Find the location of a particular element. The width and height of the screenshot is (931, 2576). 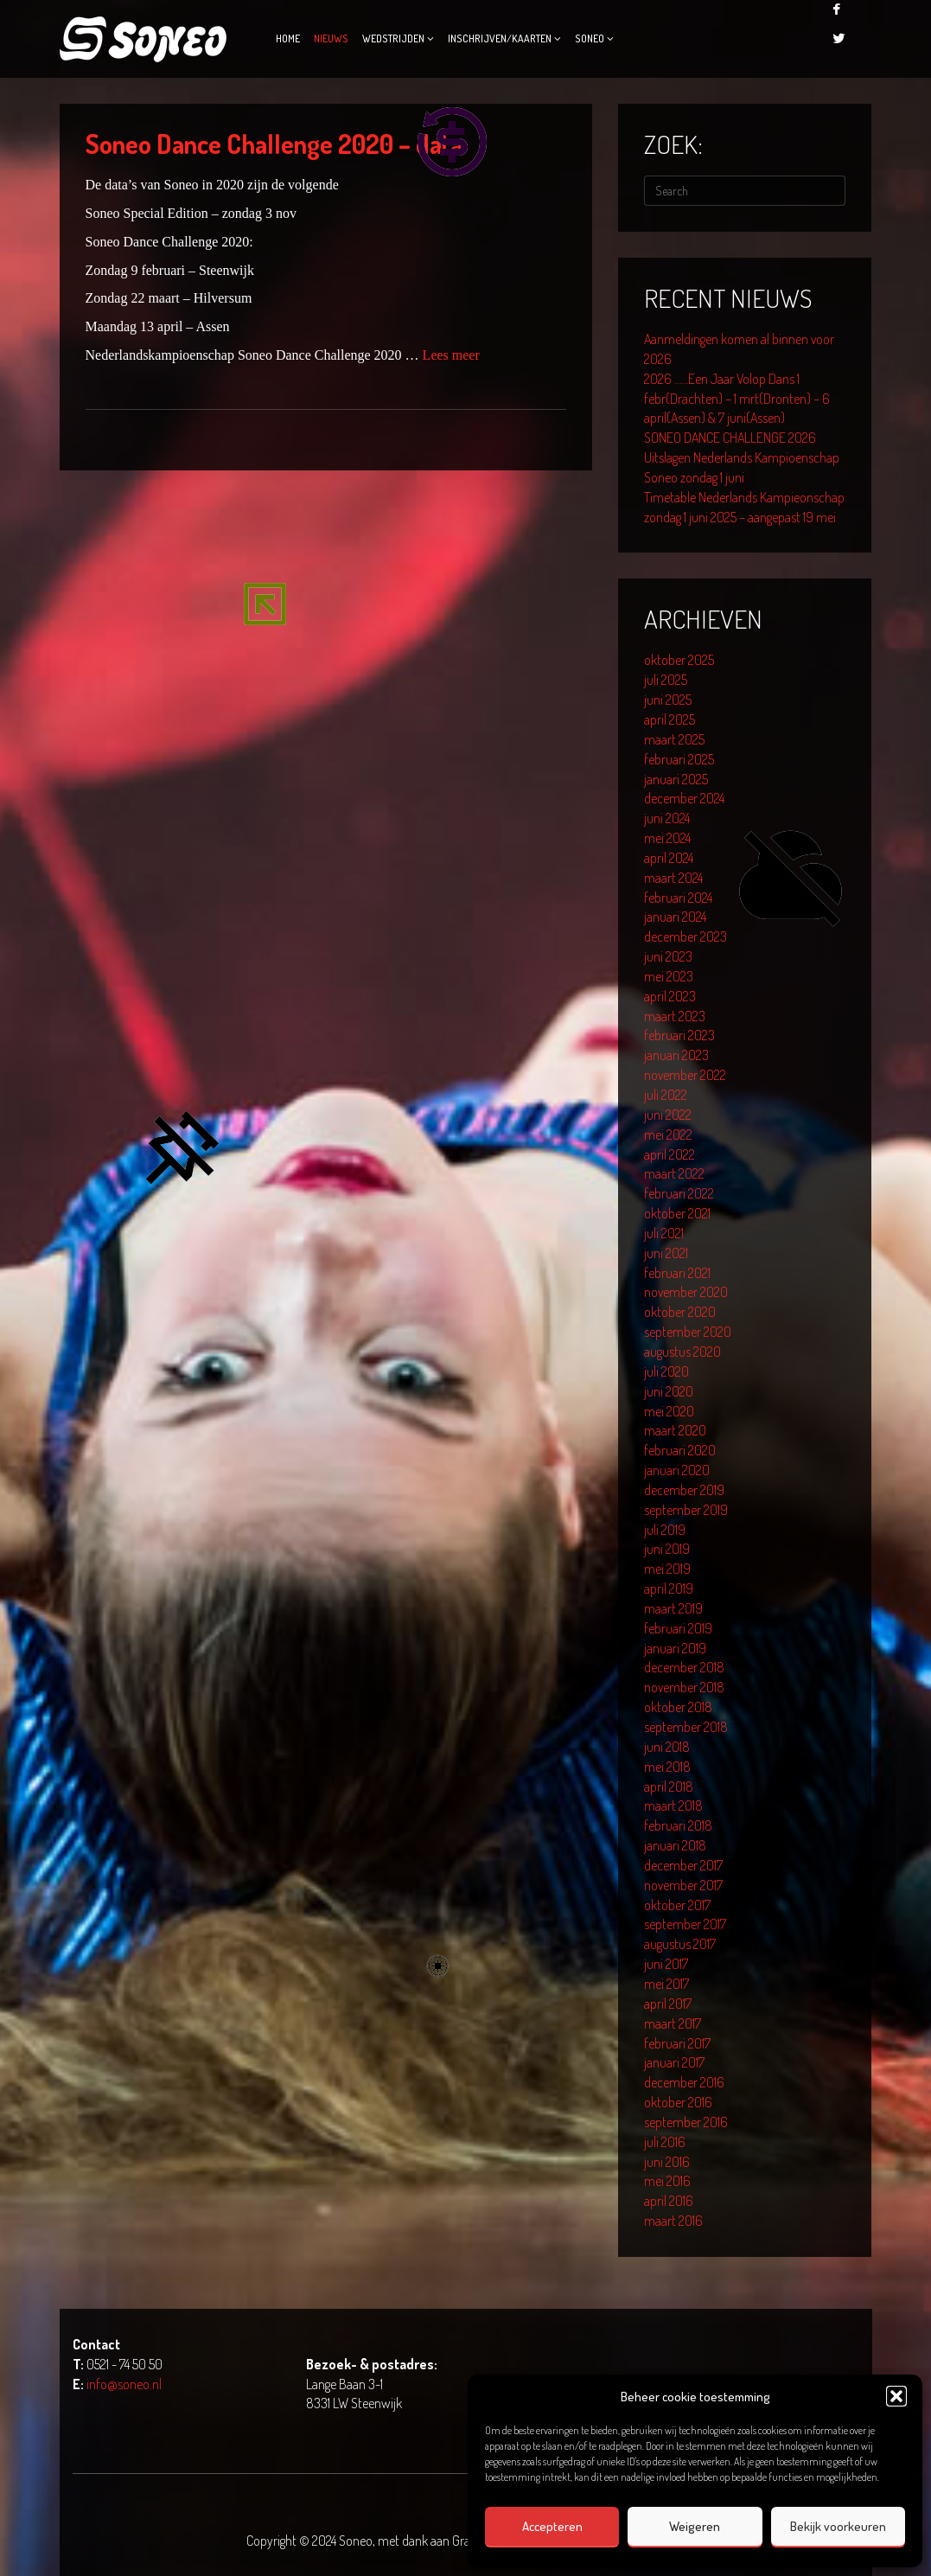

unpin a saved location is located at coordinates (179, 1150).